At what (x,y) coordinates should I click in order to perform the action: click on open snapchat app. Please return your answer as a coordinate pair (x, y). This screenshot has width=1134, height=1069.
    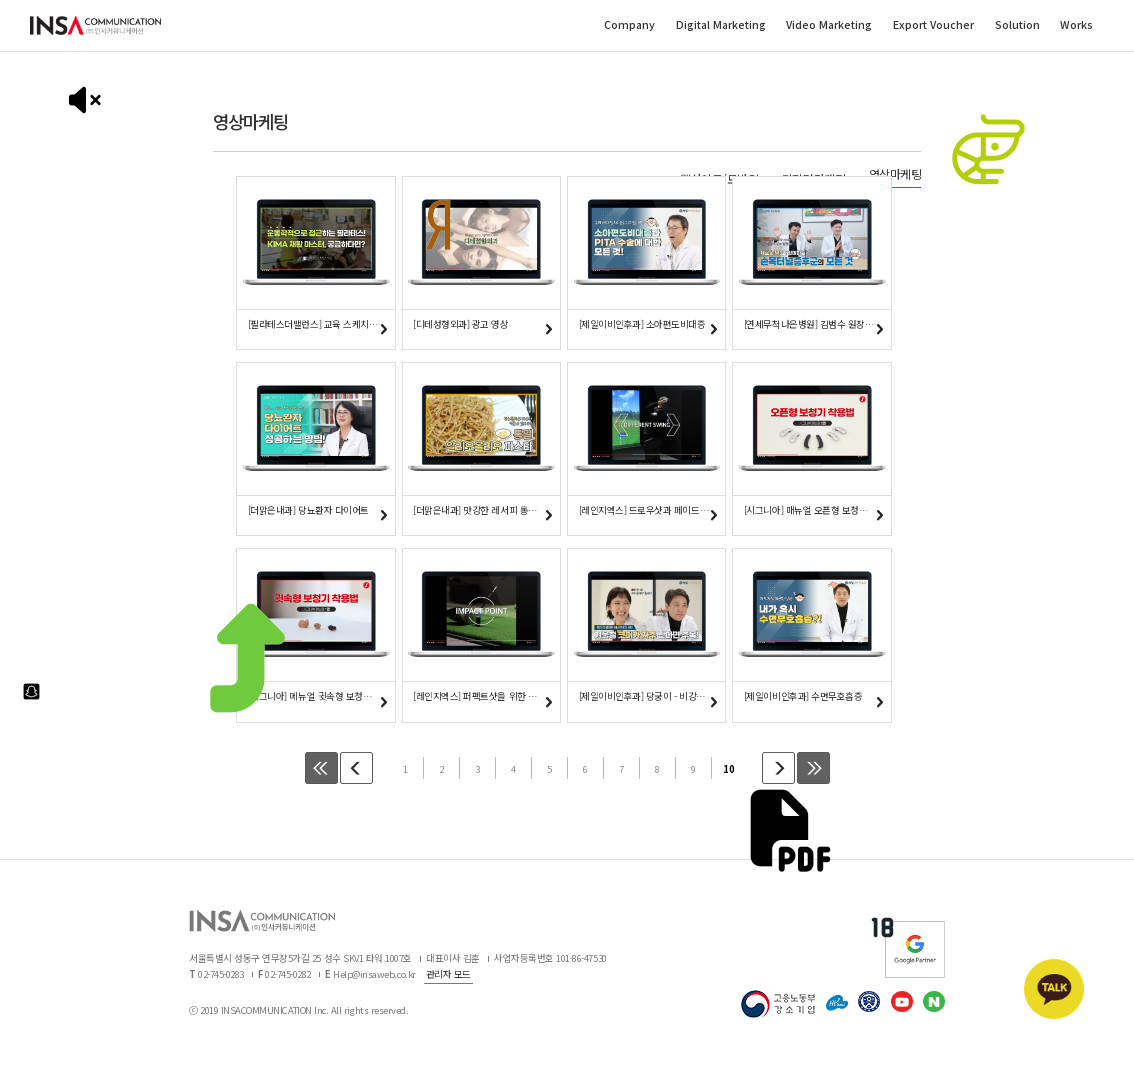
    Looking at the image, I should click on (31, 691).